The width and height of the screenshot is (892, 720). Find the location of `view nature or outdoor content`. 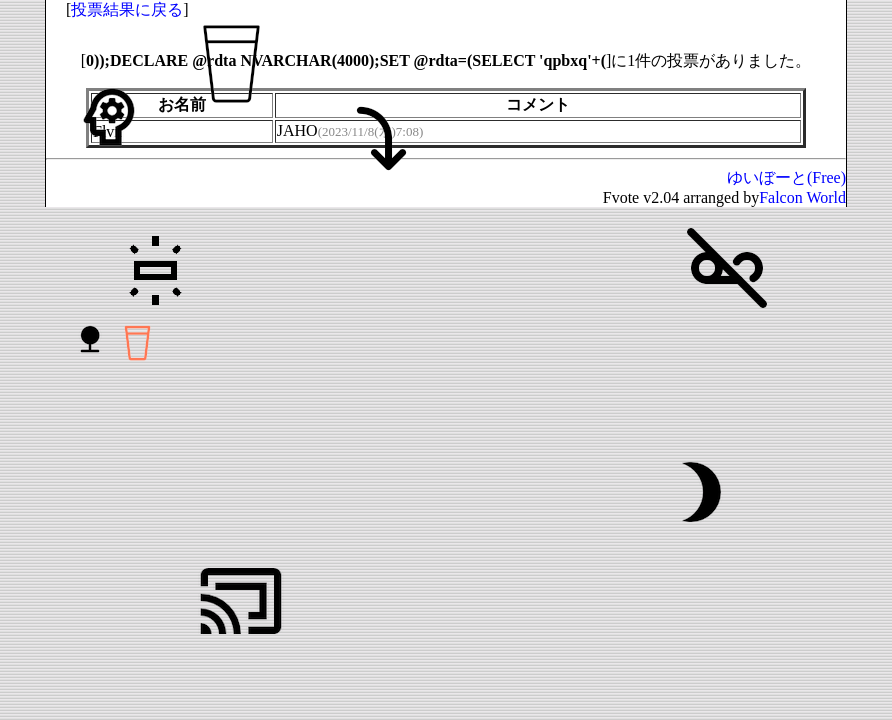

view nature or outdoor content is located at coordinates (90, 339).